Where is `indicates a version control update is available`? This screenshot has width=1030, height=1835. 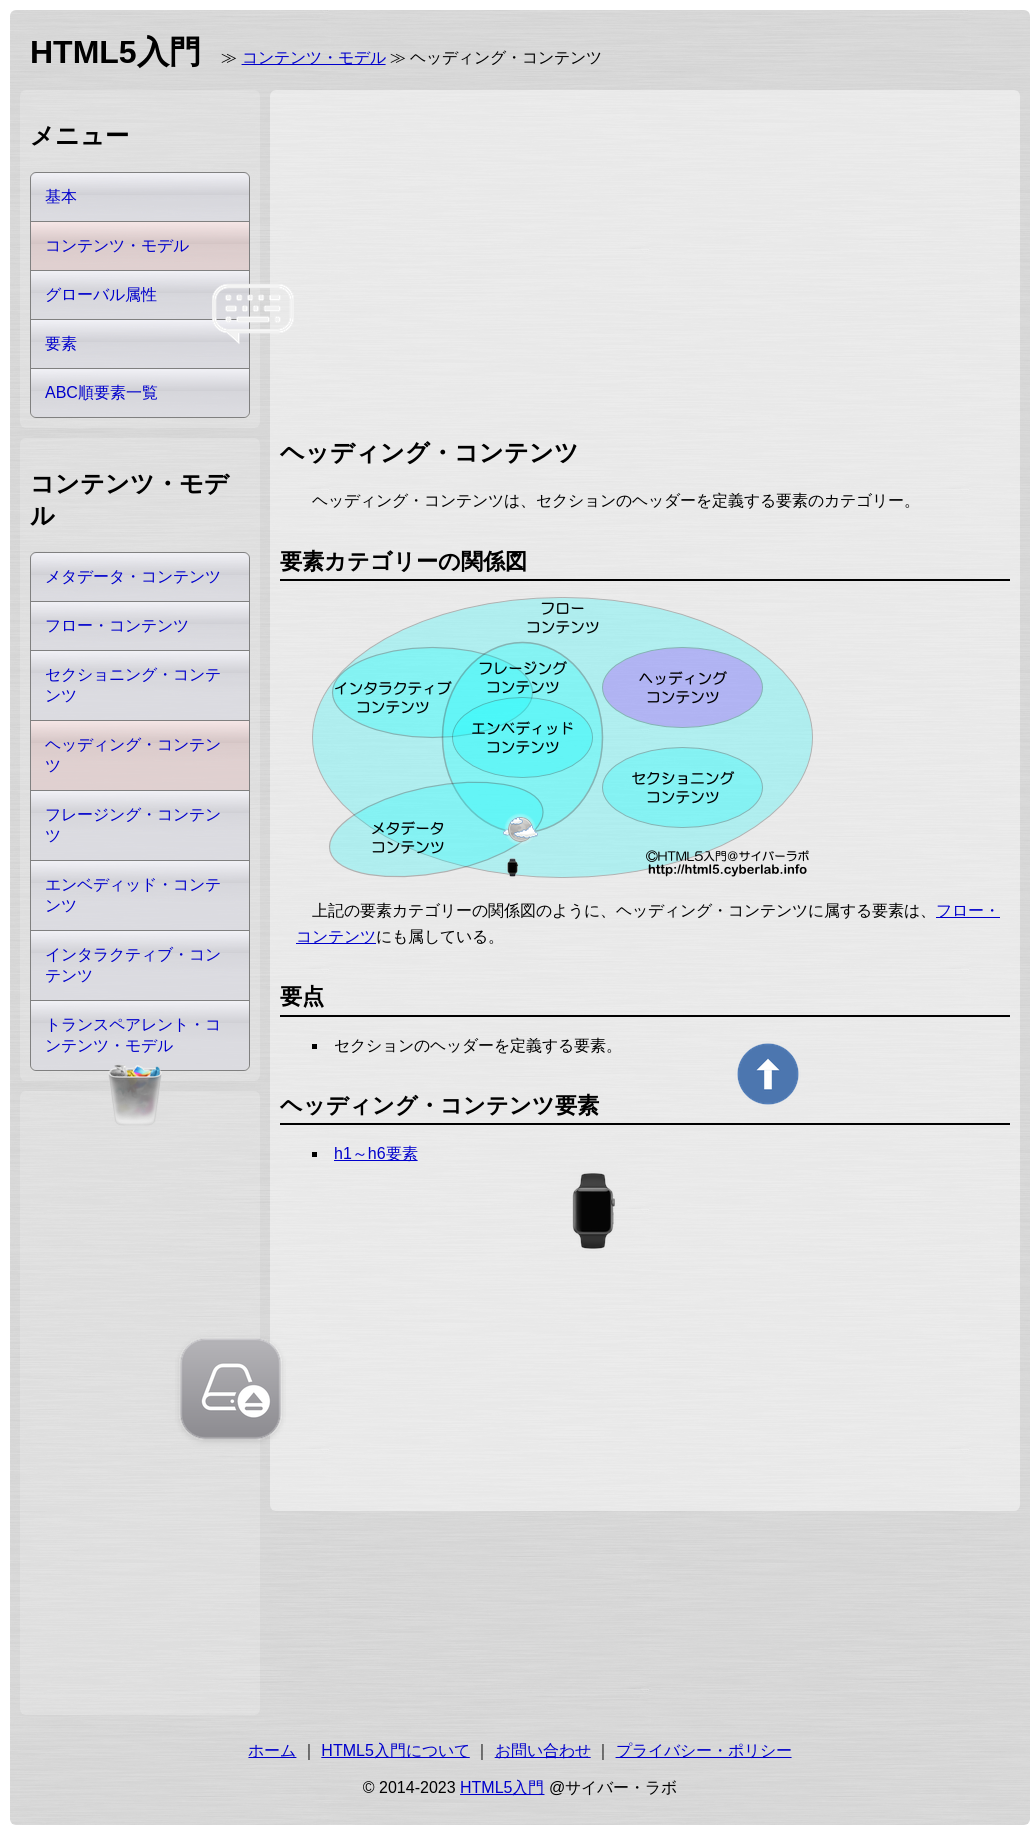 indicates a version control update is available is located at coordinates (768, 1074).